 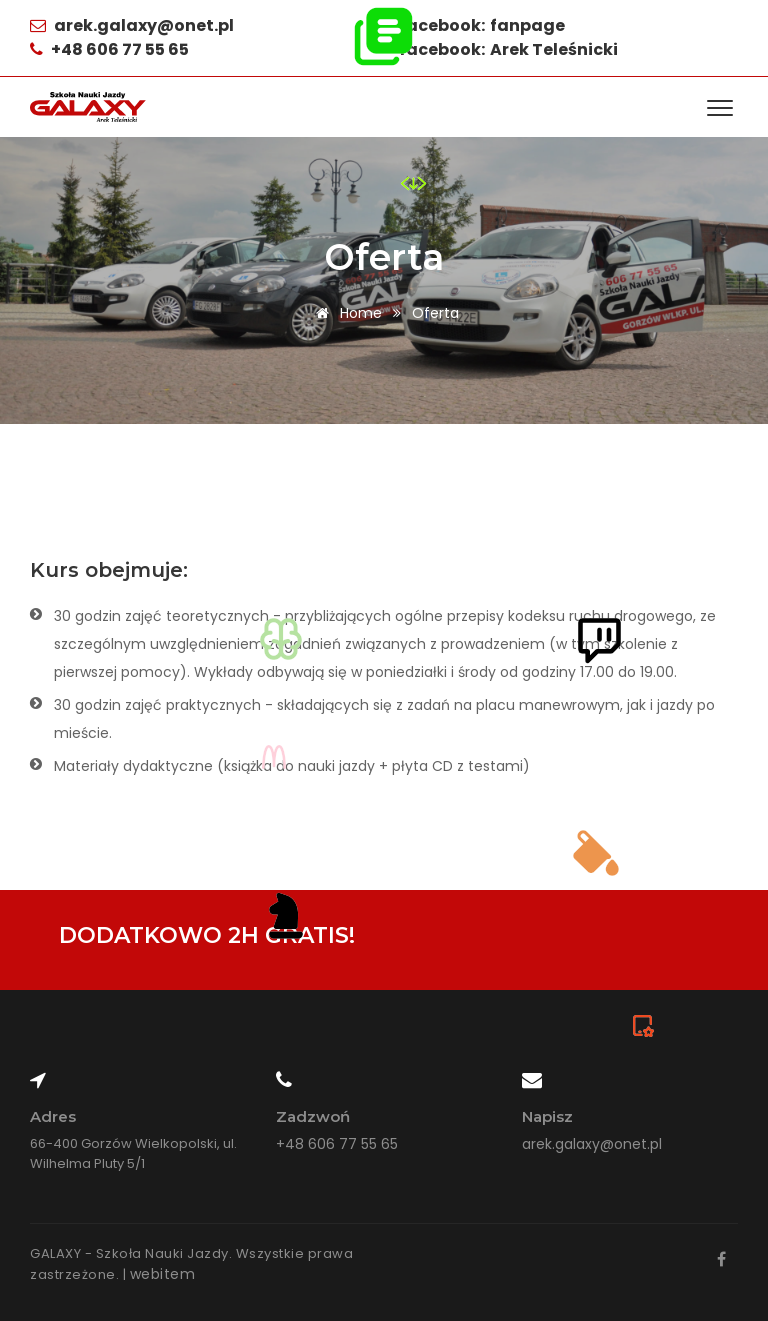 What do you see at coordinates (599, 639) in the screenshot?
I see `open twitch app or website` at bounding box center [599, 639].